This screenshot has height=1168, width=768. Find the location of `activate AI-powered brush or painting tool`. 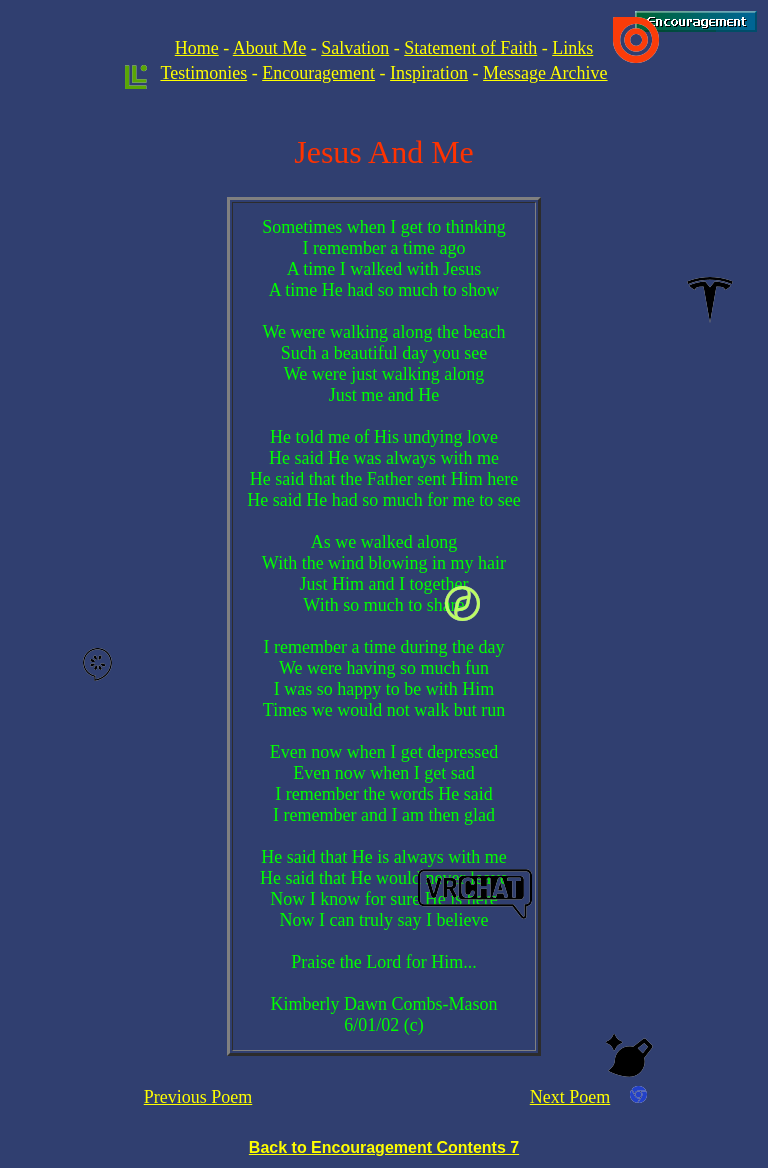

activate AI-powered brush or painting tool is located at coordinates (630, 1058).